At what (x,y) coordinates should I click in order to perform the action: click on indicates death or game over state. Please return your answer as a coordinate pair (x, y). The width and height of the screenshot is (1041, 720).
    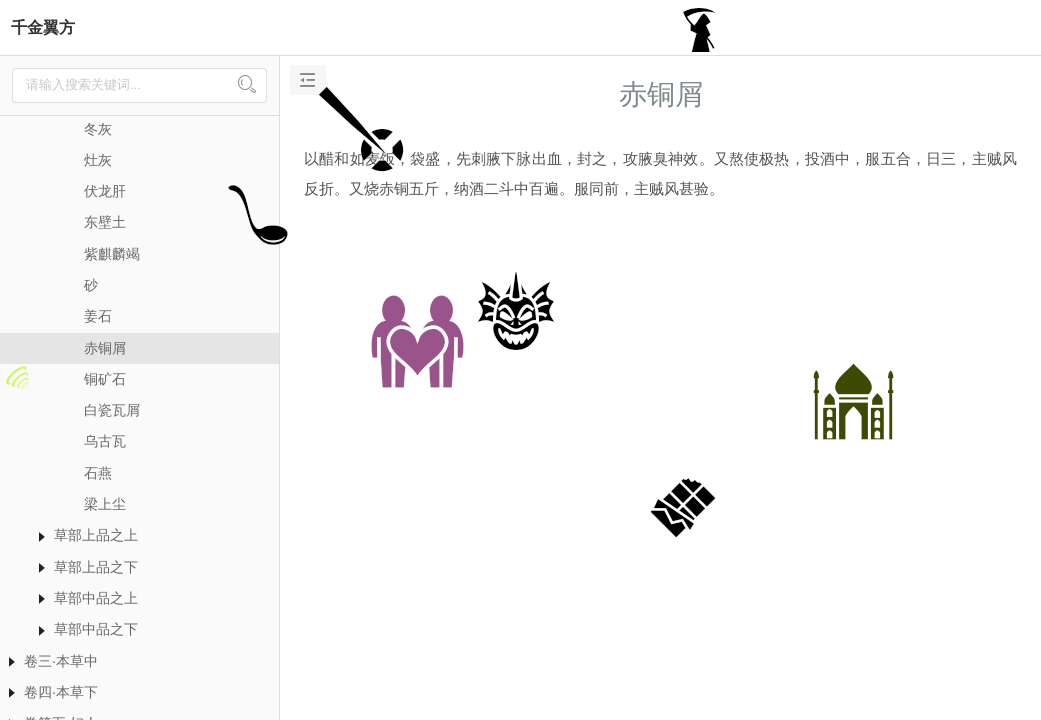
    Looking at the image, I should click on (700, 30).